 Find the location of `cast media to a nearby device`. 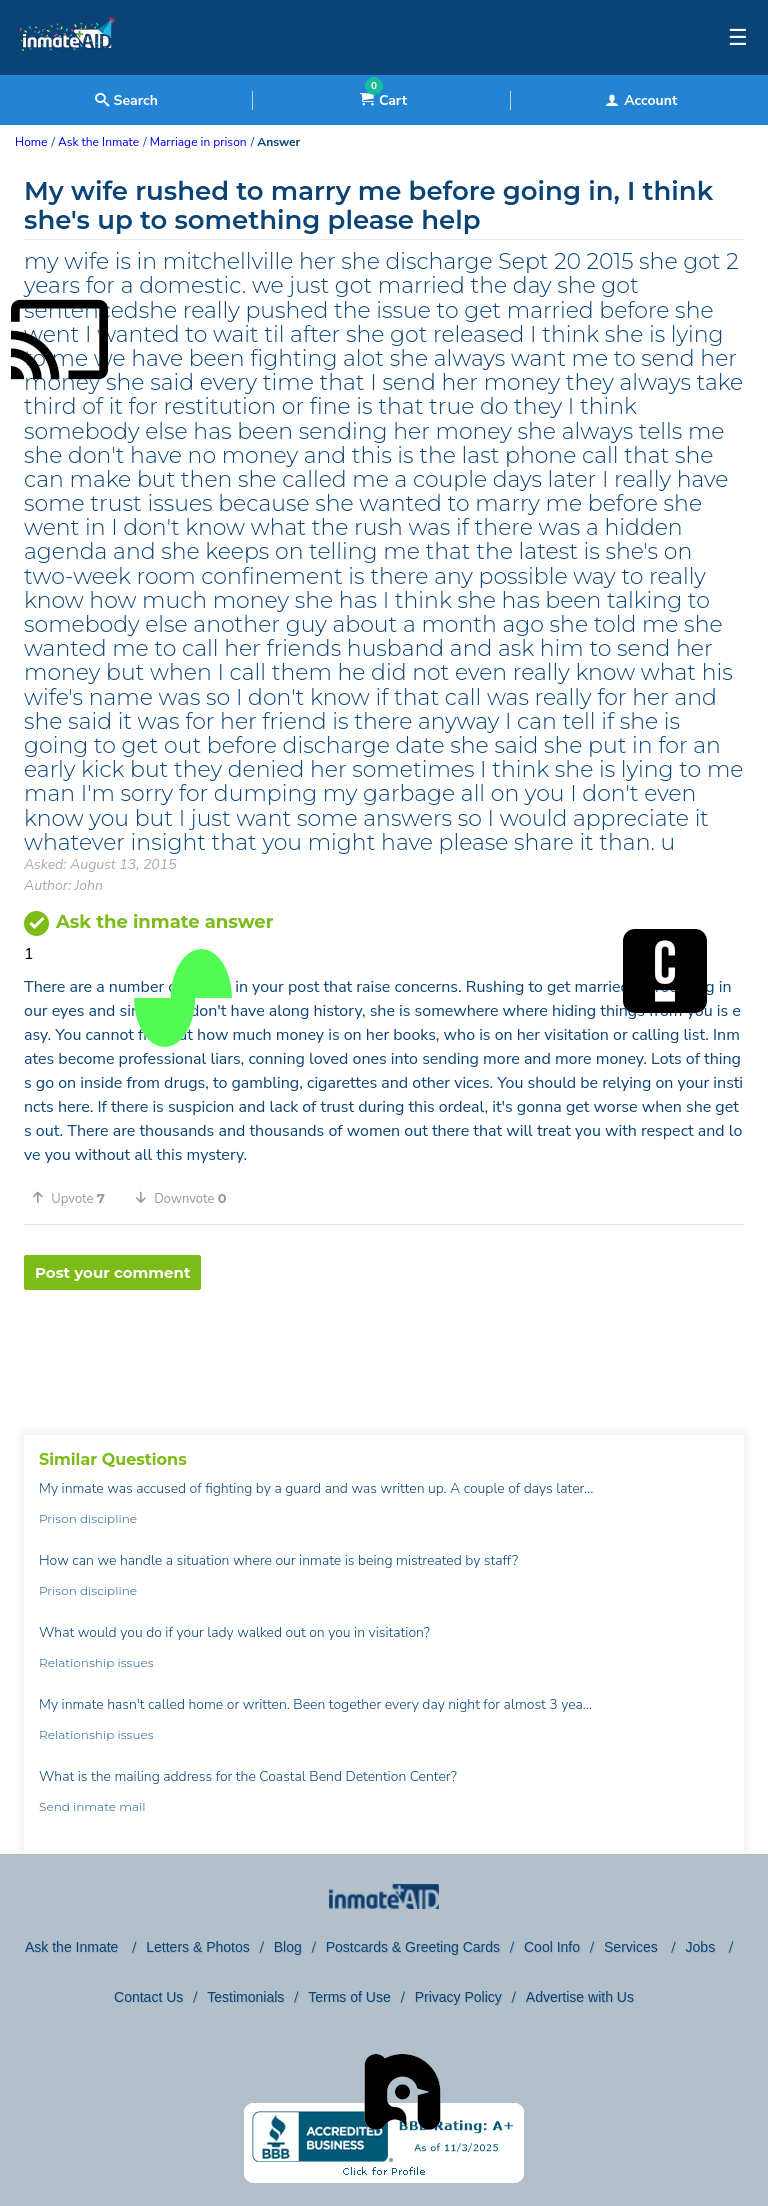

cast media to a nearby device is located at coordinates (59, 339).